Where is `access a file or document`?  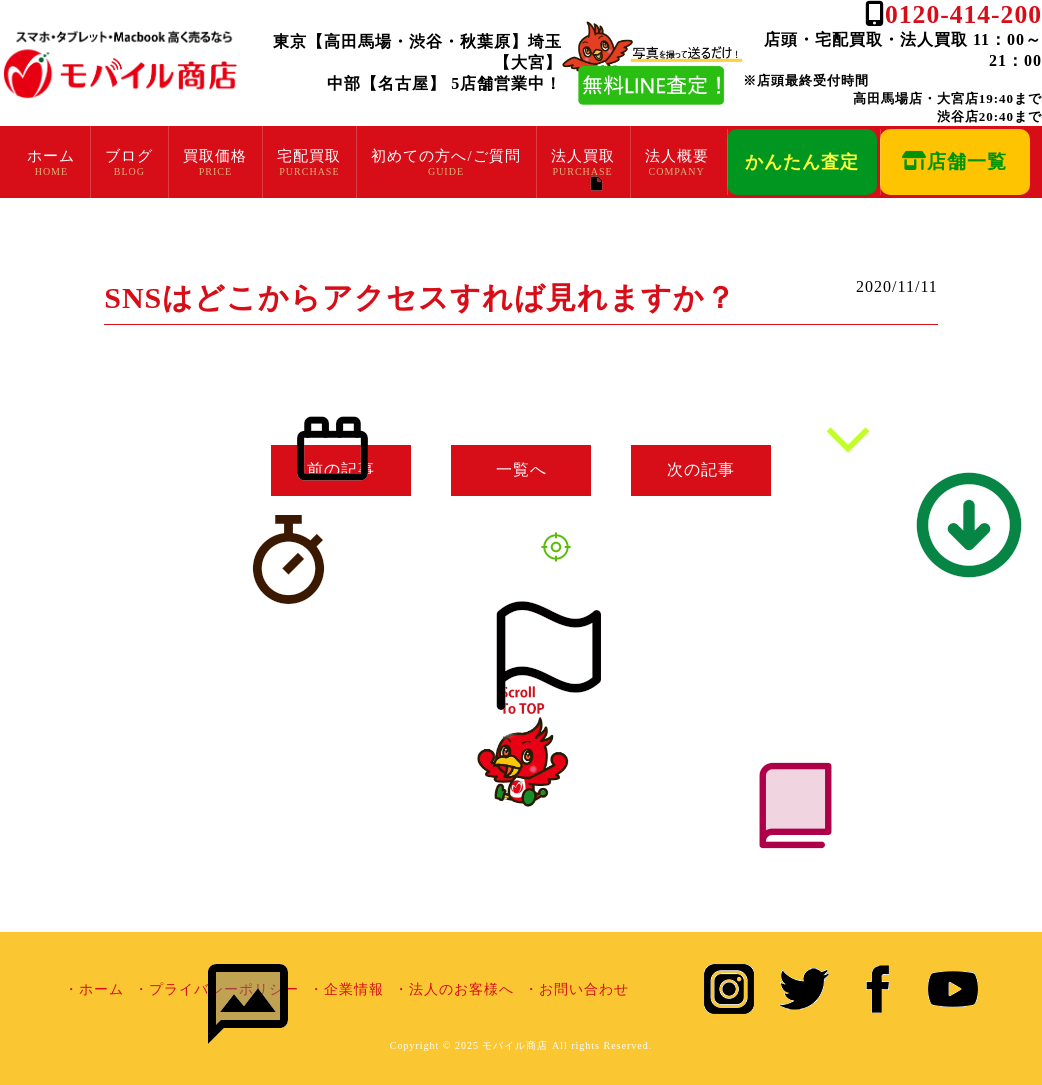 access a file or document is located at coordinates (596, 183).